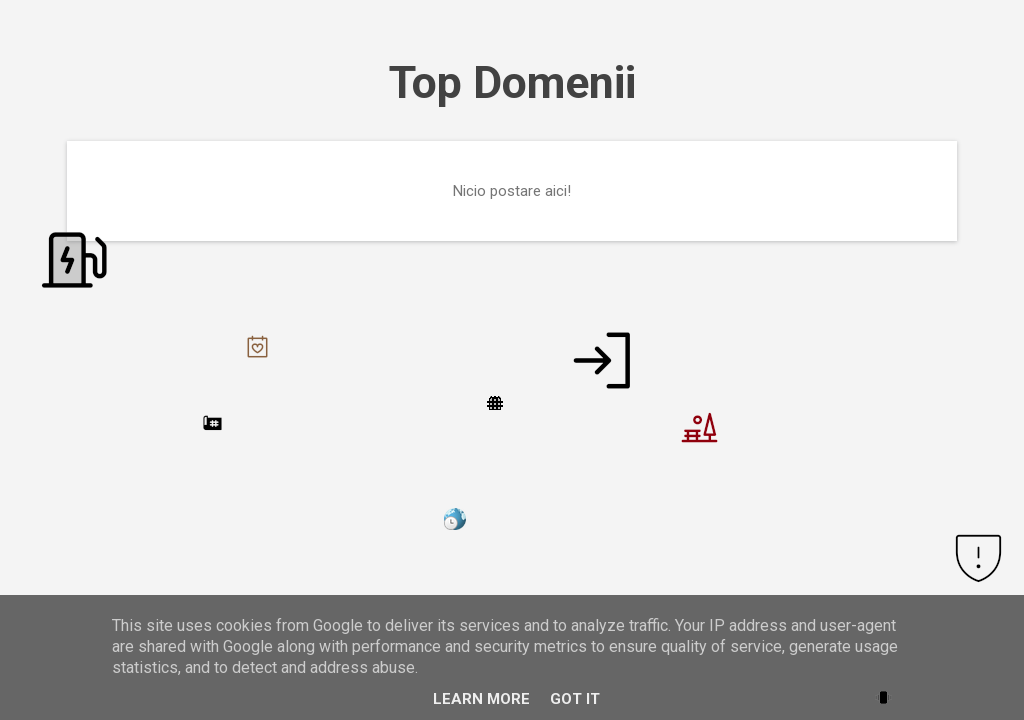 The height and width of the screenshot is (720, 1024). Describe the element at coordinates (455, 519) in the screenshot. I see `view world clock or time zones` at that location.